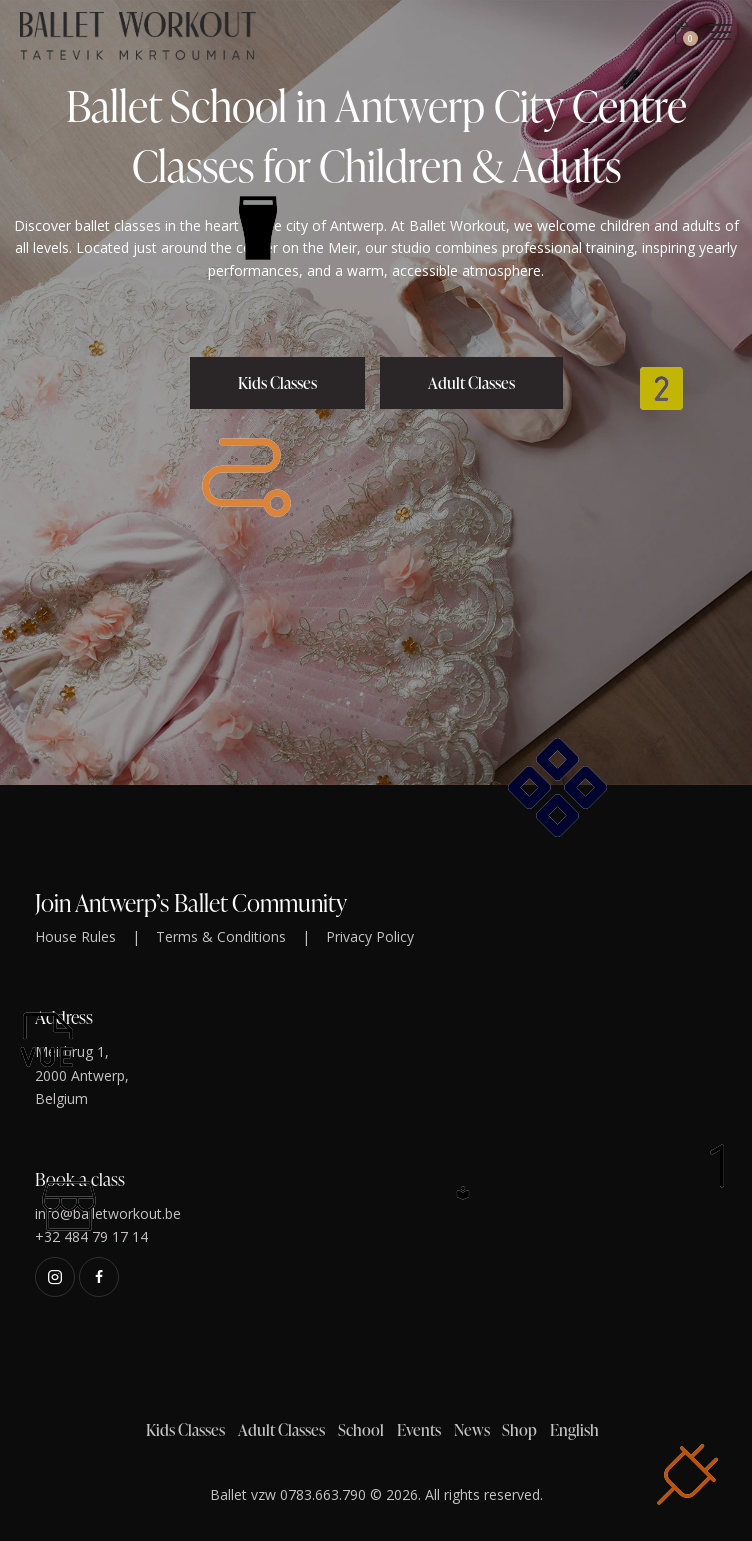 The image size is (752, 1541). Describe the element at coordinates (69, 1206) in the screenshot. I see `access the marketplace or shop` at that location.